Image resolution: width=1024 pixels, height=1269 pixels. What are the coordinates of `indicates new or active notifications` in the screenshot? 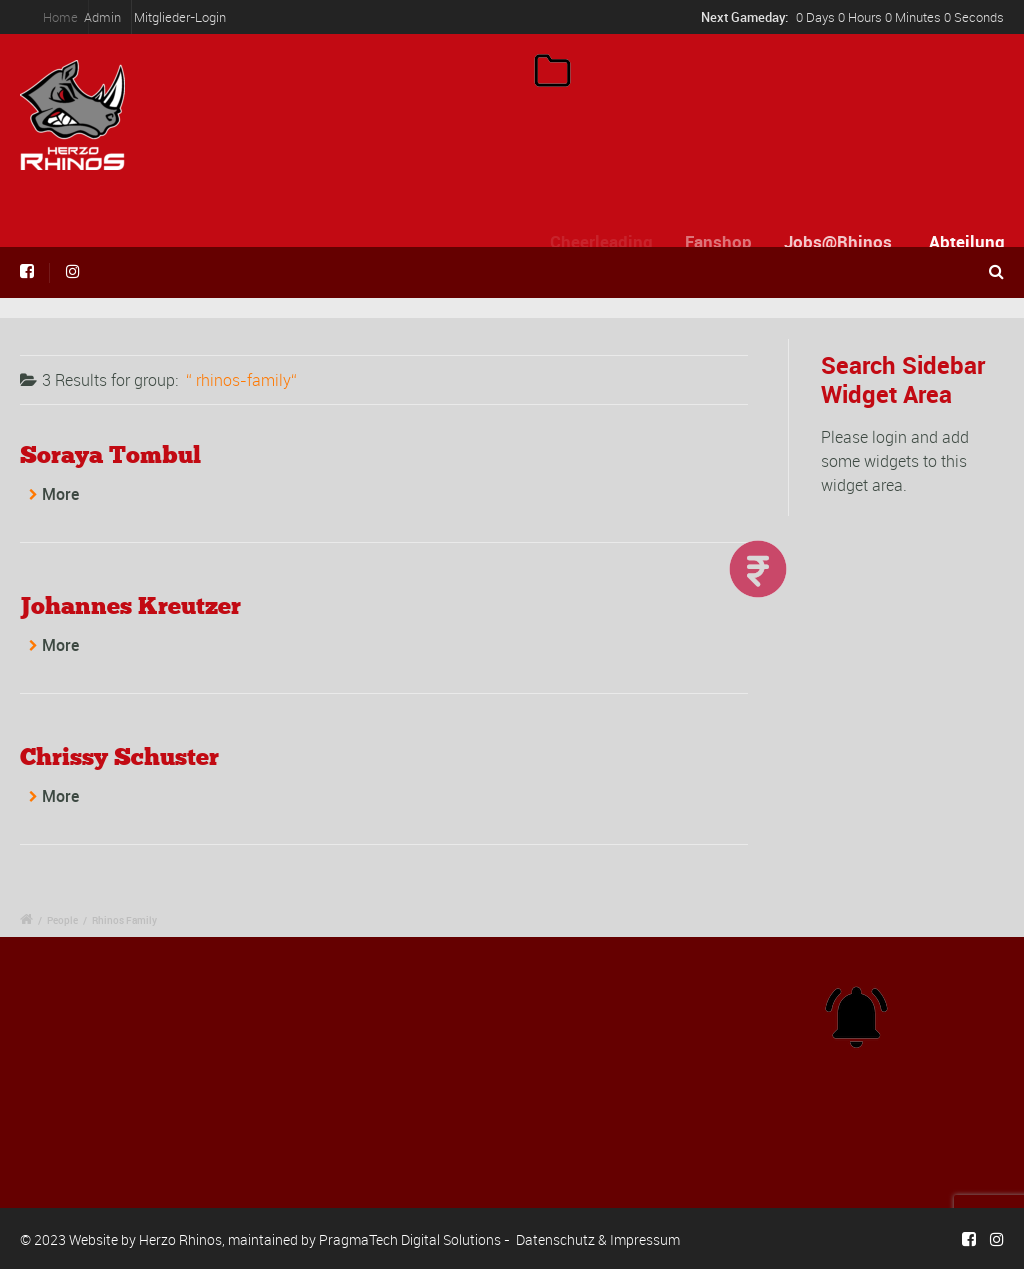 It's located at (856, 1016).